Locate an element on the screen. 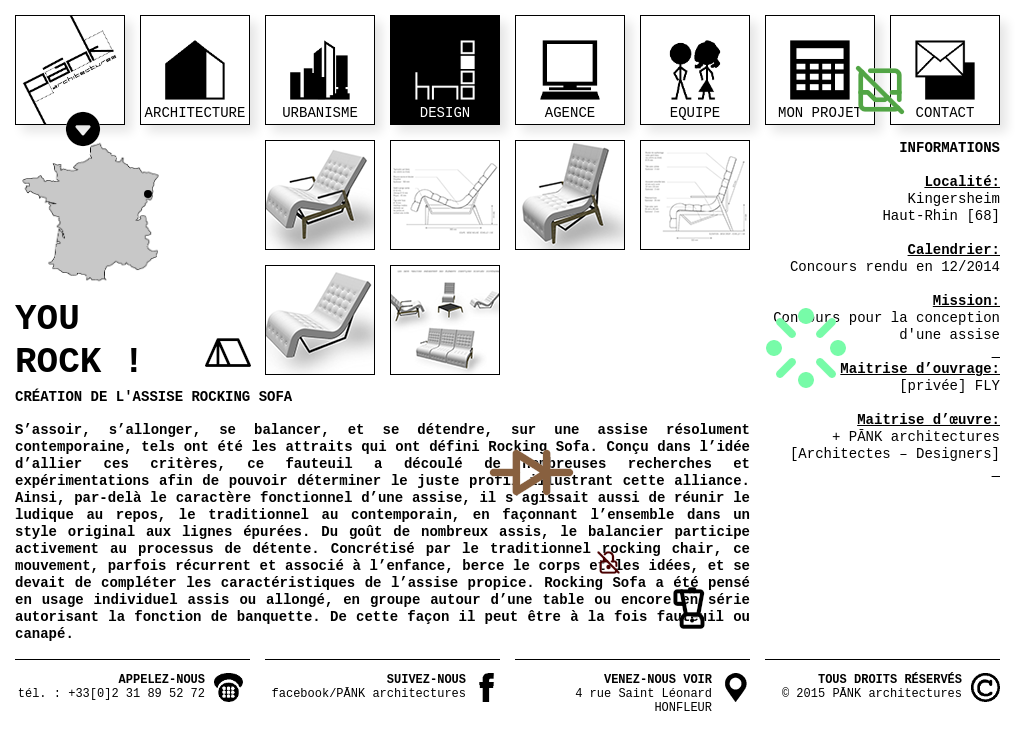 This screenshot has width=1015, height=733. view camping or outdoor locations is located at coordinates (228, 354).